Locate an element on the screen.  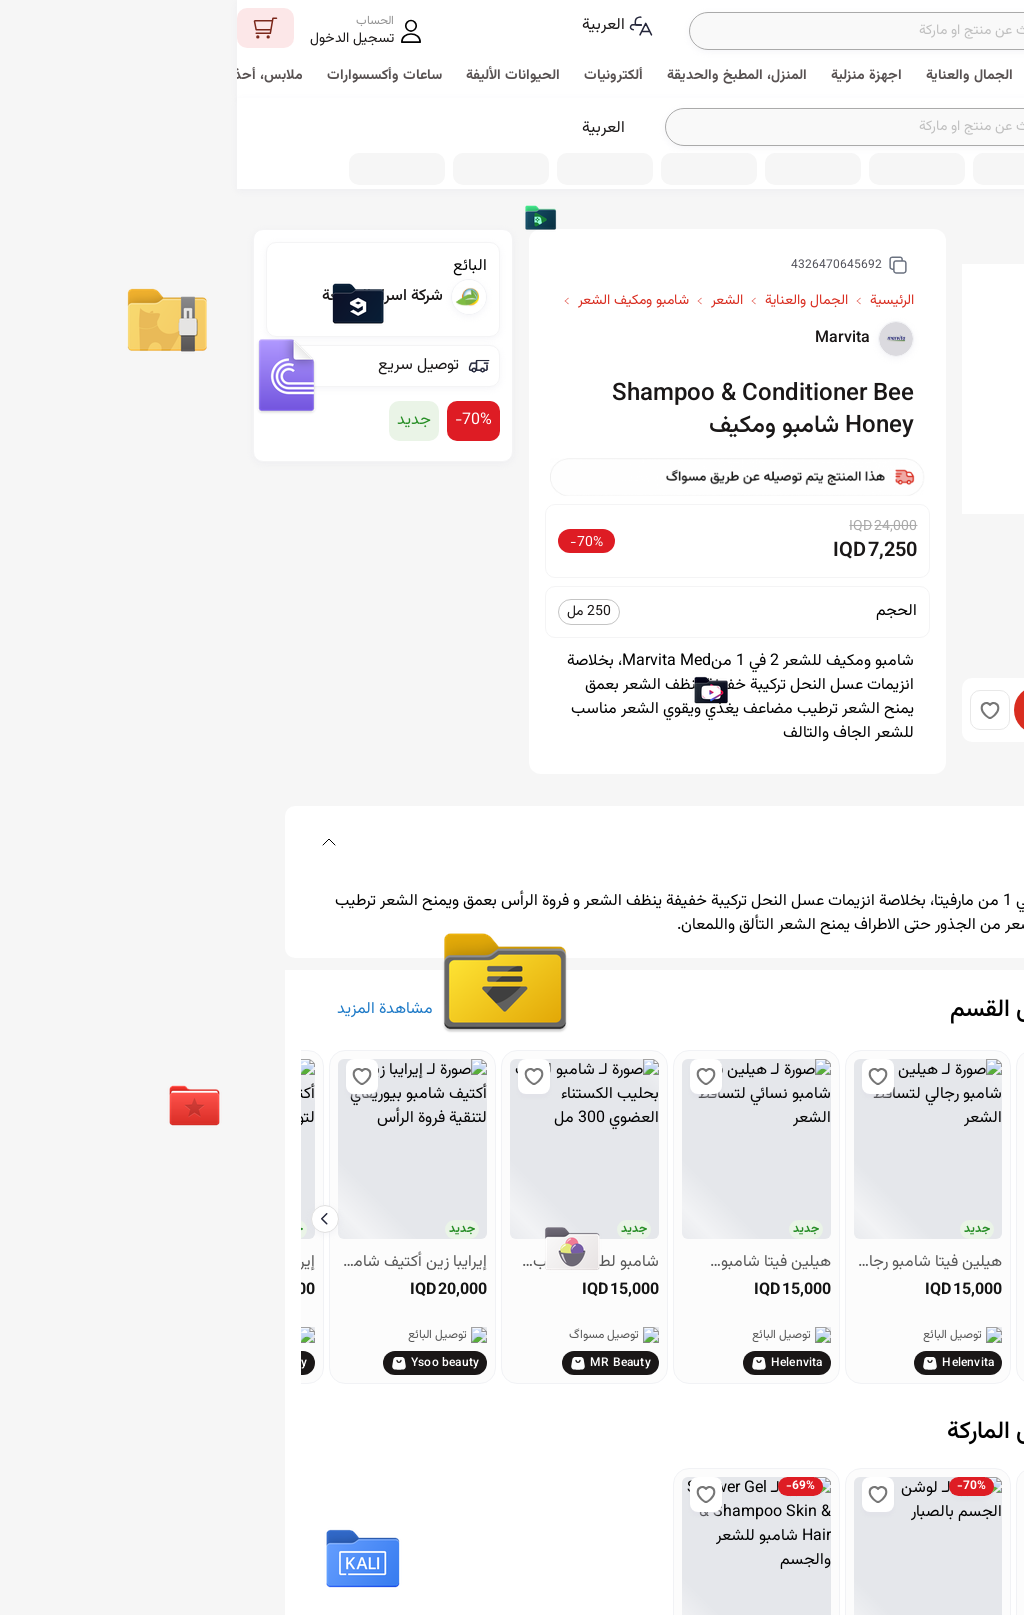
access your bookmarked or favorited files is located at coordinates (194, 1105).